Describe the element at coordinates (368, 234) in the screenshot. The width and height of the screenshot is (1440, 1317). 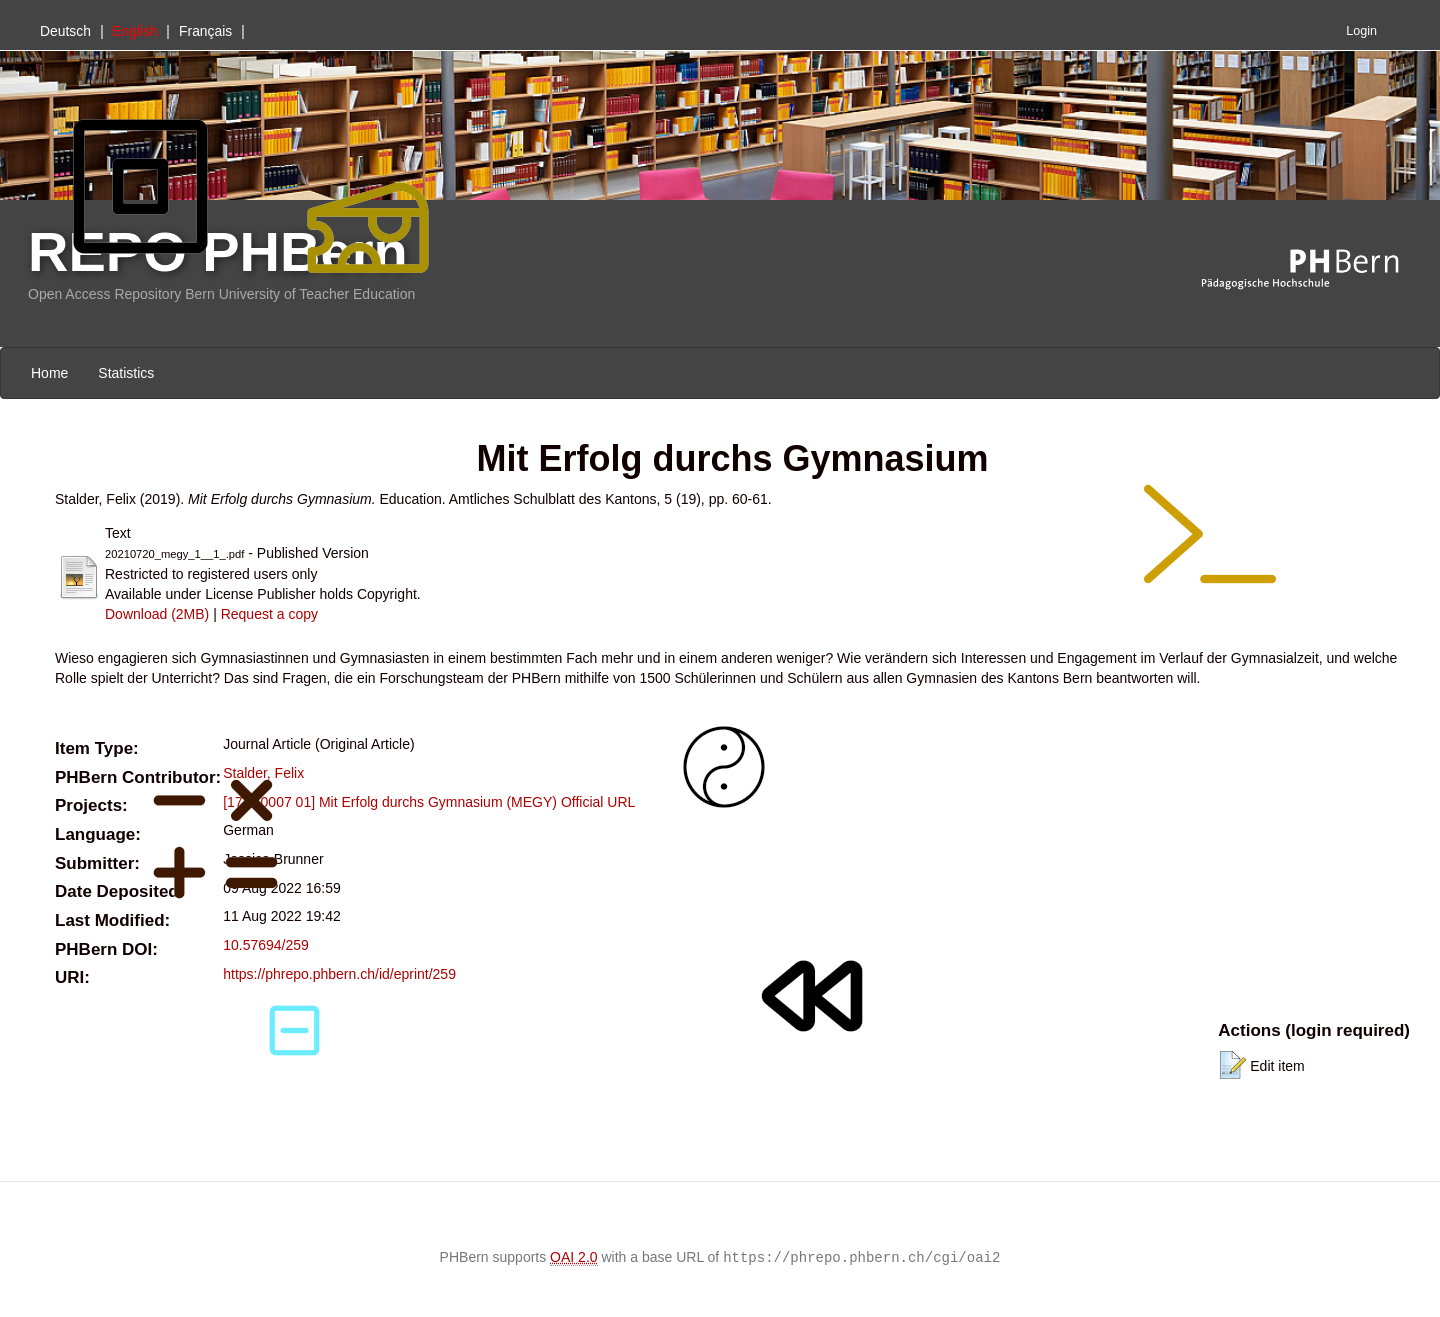
I see `cheese or dairy product category` at that location.